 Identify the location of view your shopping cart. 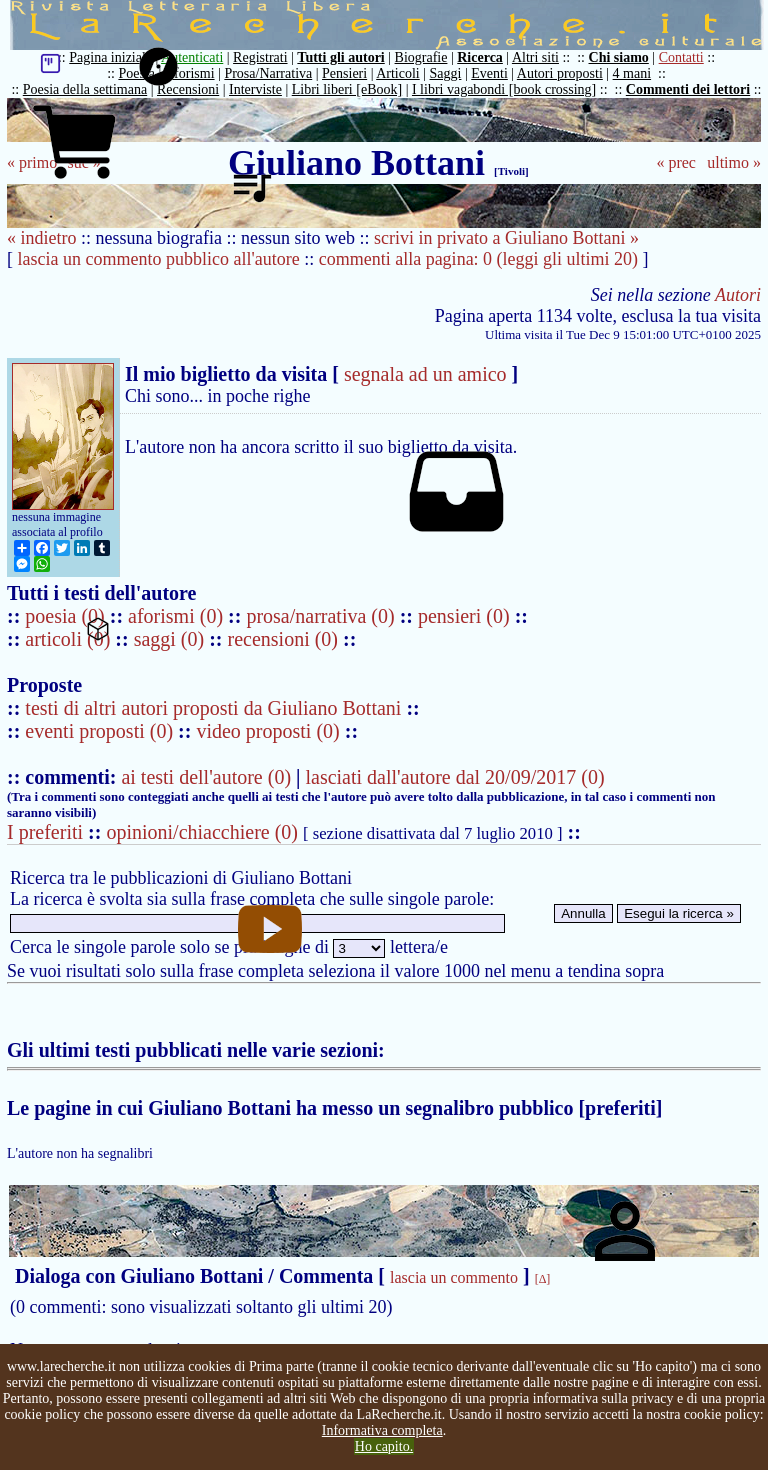
(76, 142).